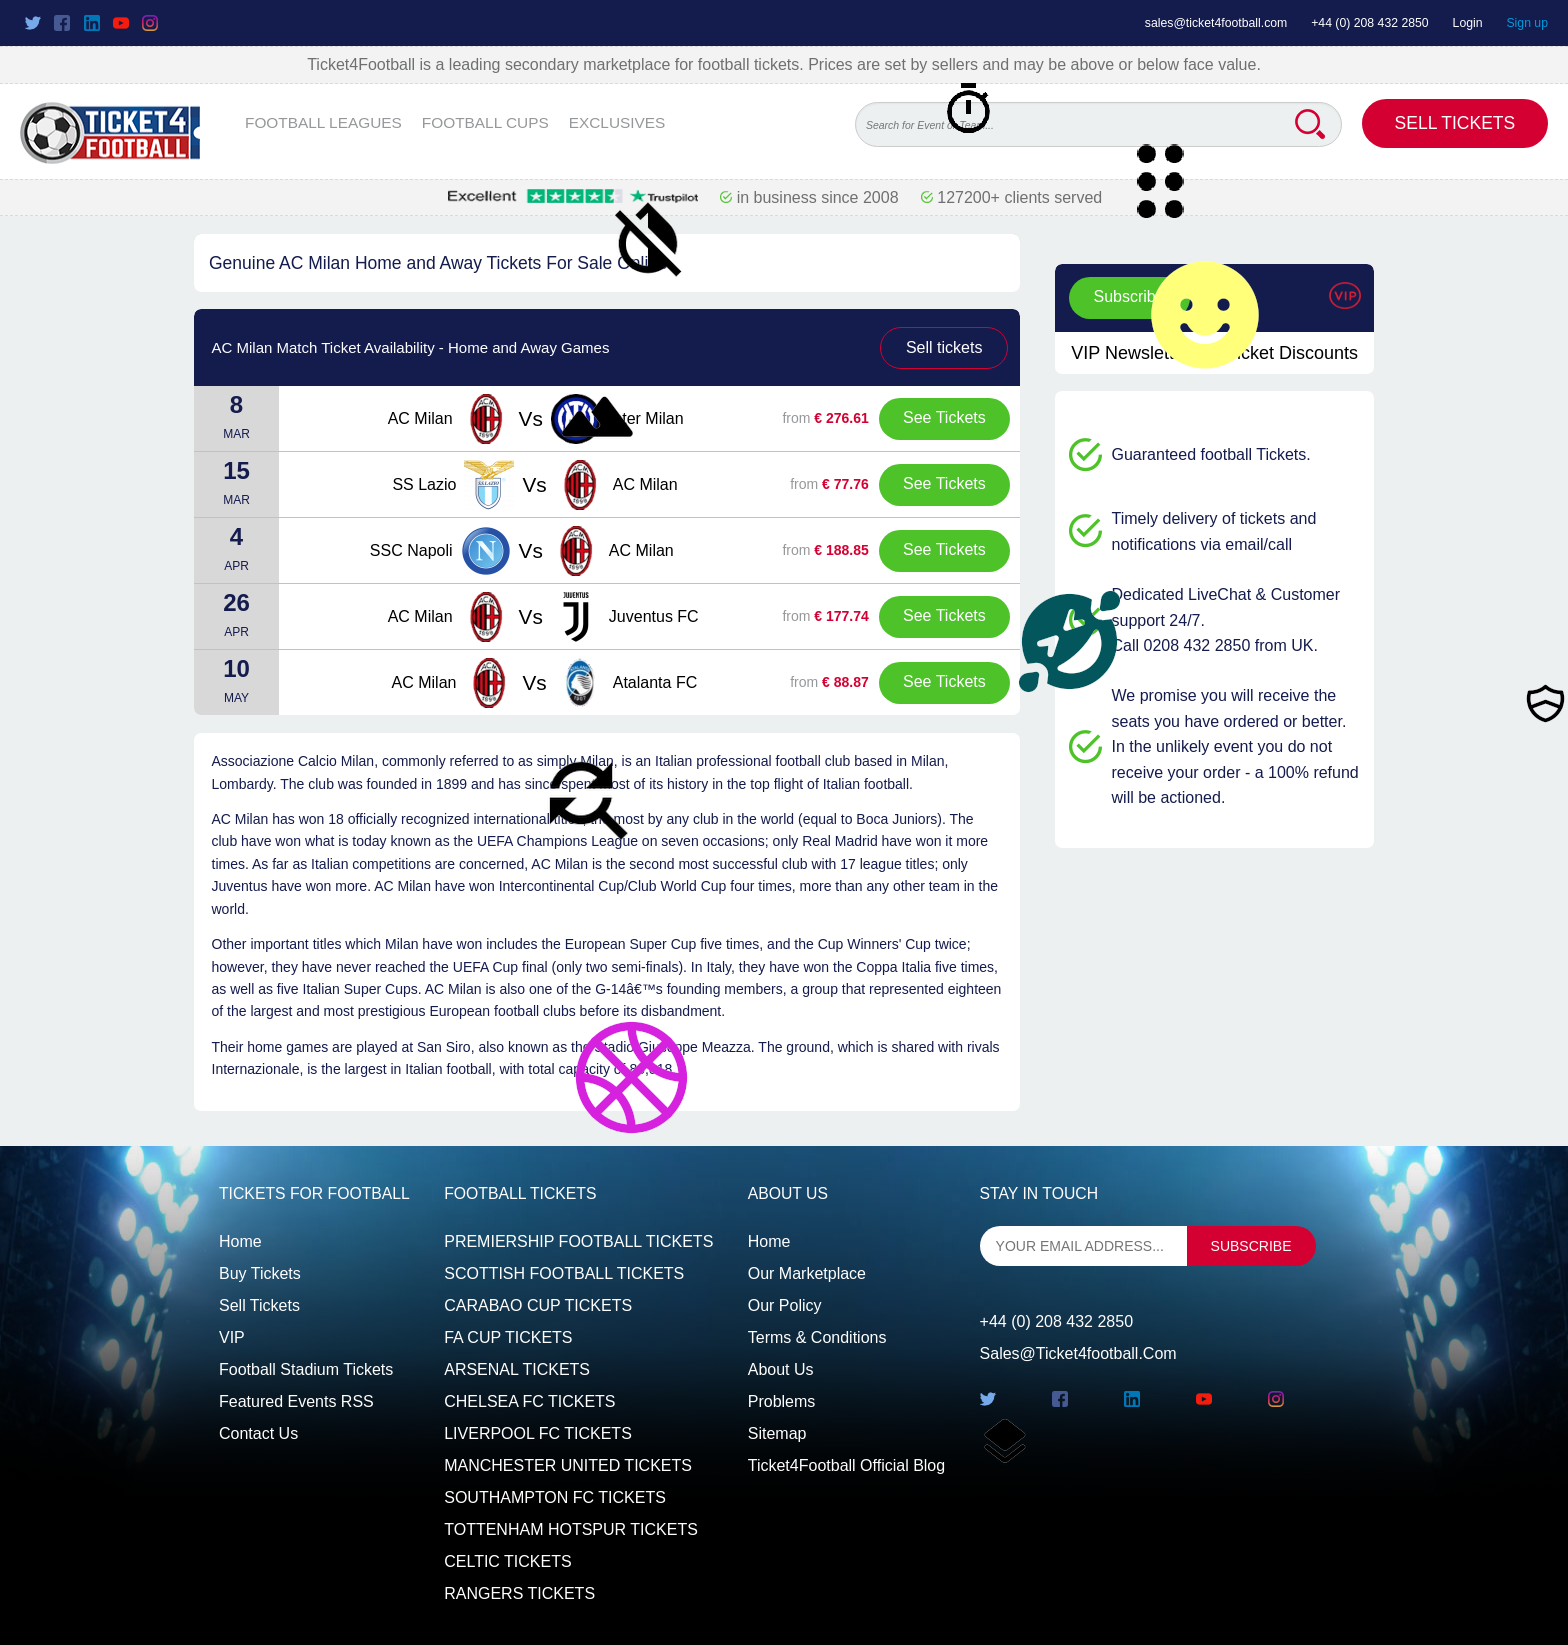 The height and width of the screenshot is (1645, 1568). What do you see at coordinates (585, 797) in the screenshot?
I see `find and replace text or content` at bounding box center [585, 797].